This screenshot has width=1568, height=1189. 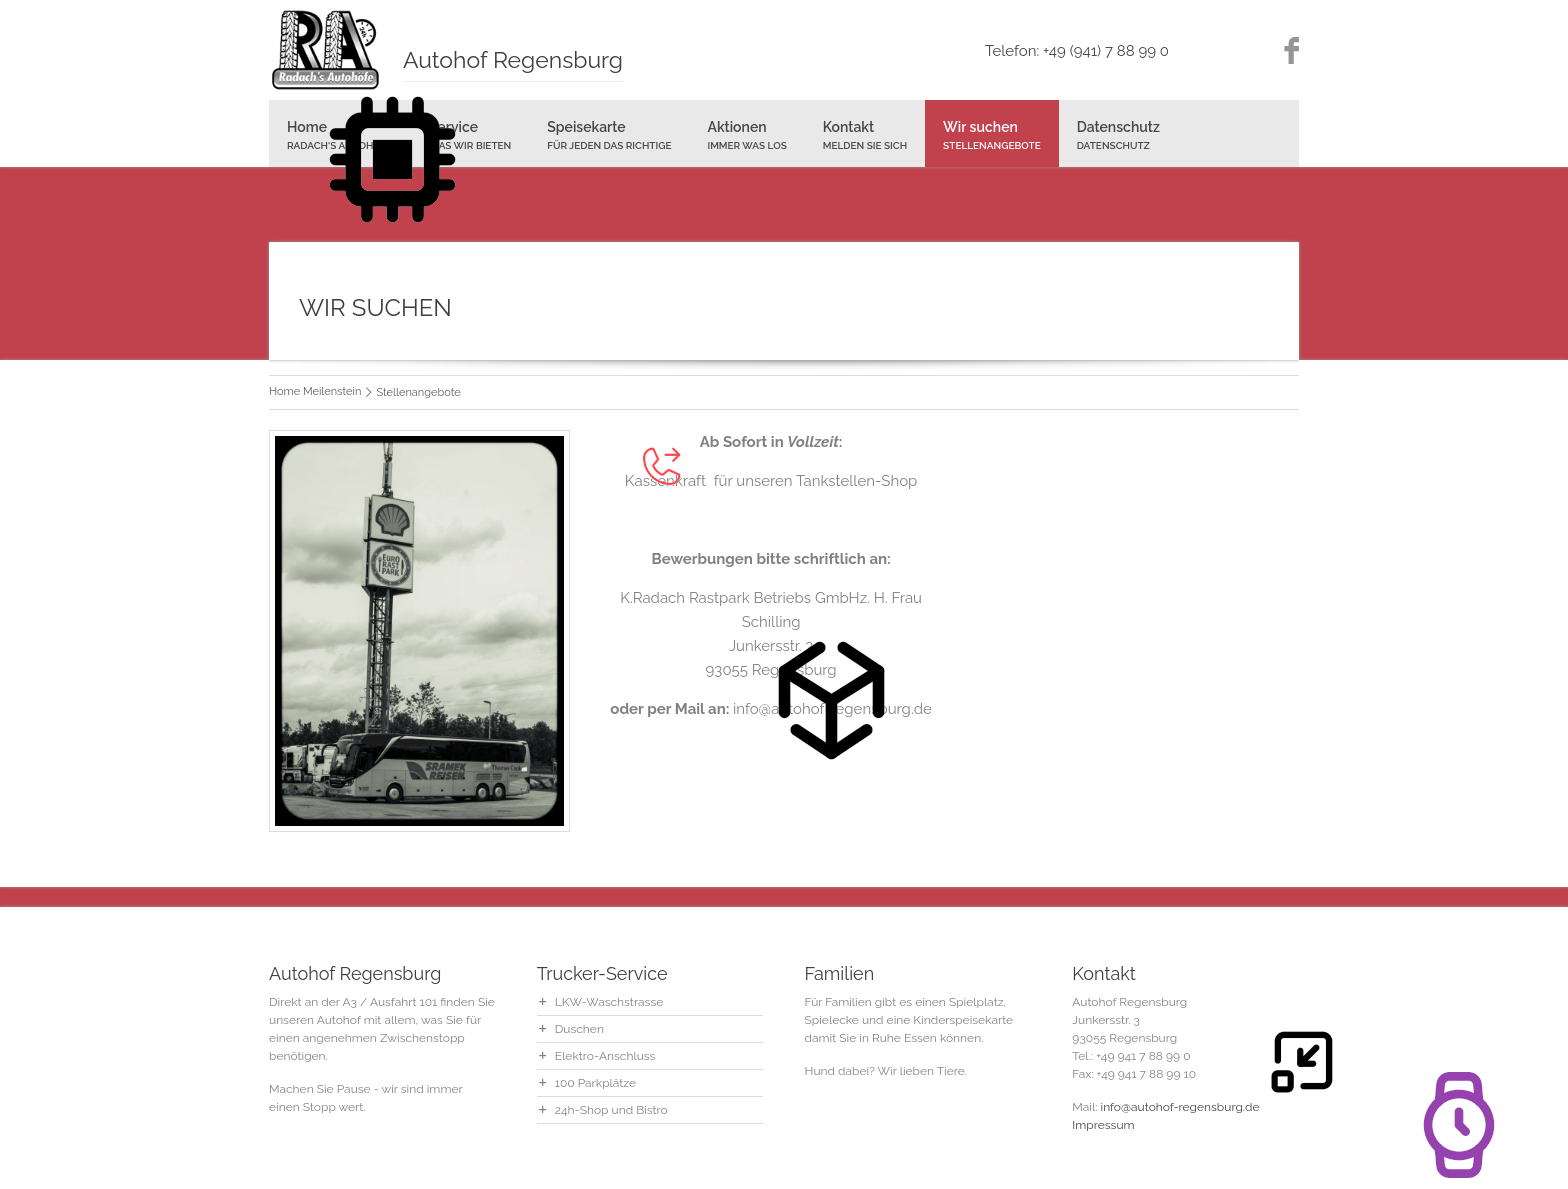 What do you see at coordinates (831, 700) in the screenshot?
I see `unity game engine logo` at bounding box center [831, 700].